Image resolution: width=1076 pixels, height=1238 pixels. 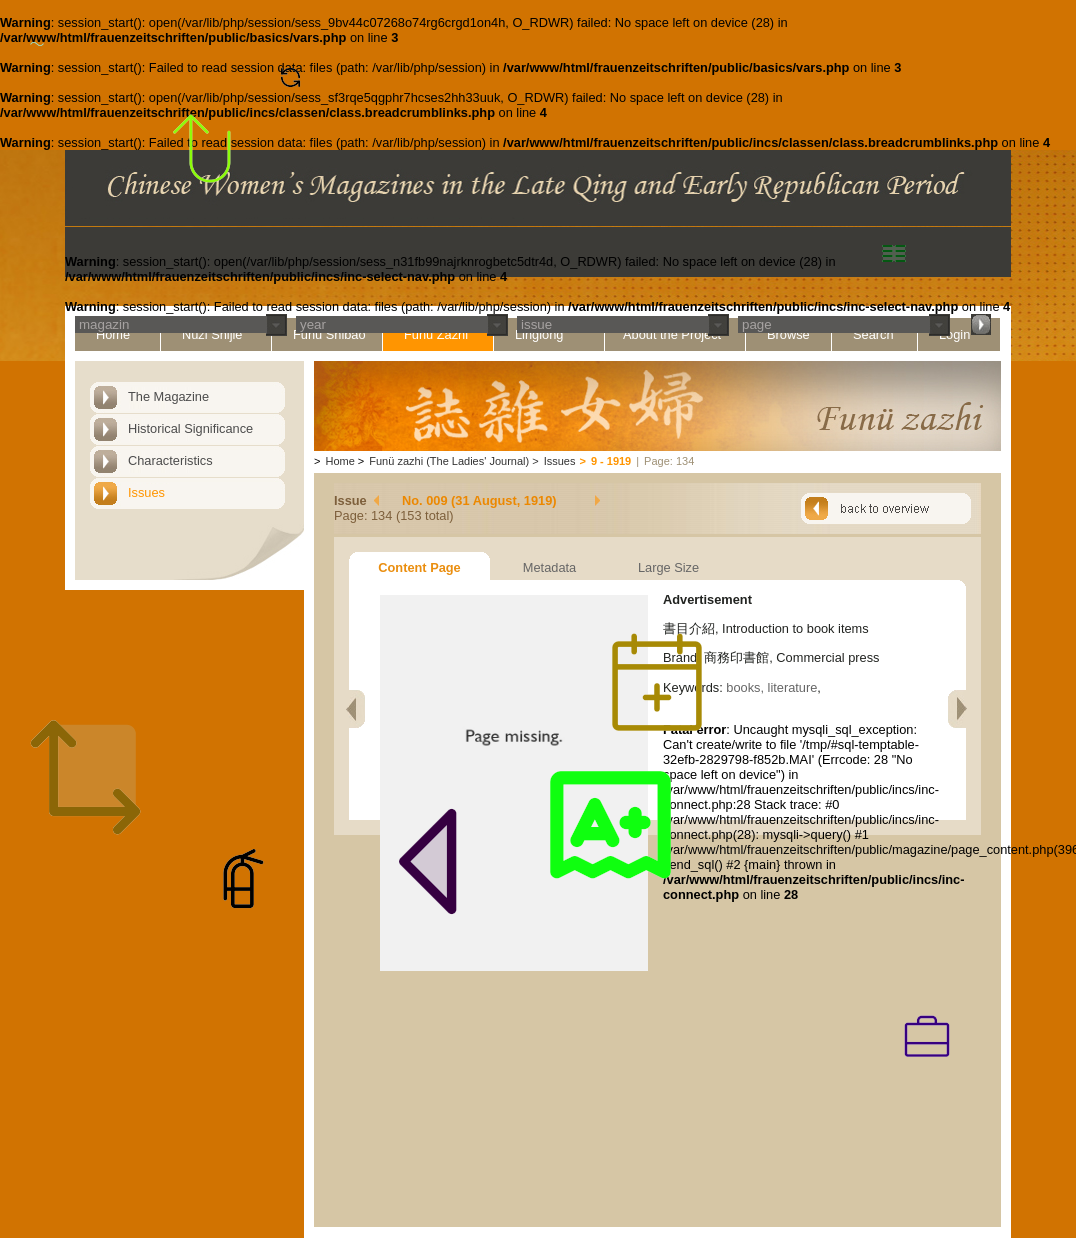 I want to click on resize or scale an object, so click(x=81, y=775).